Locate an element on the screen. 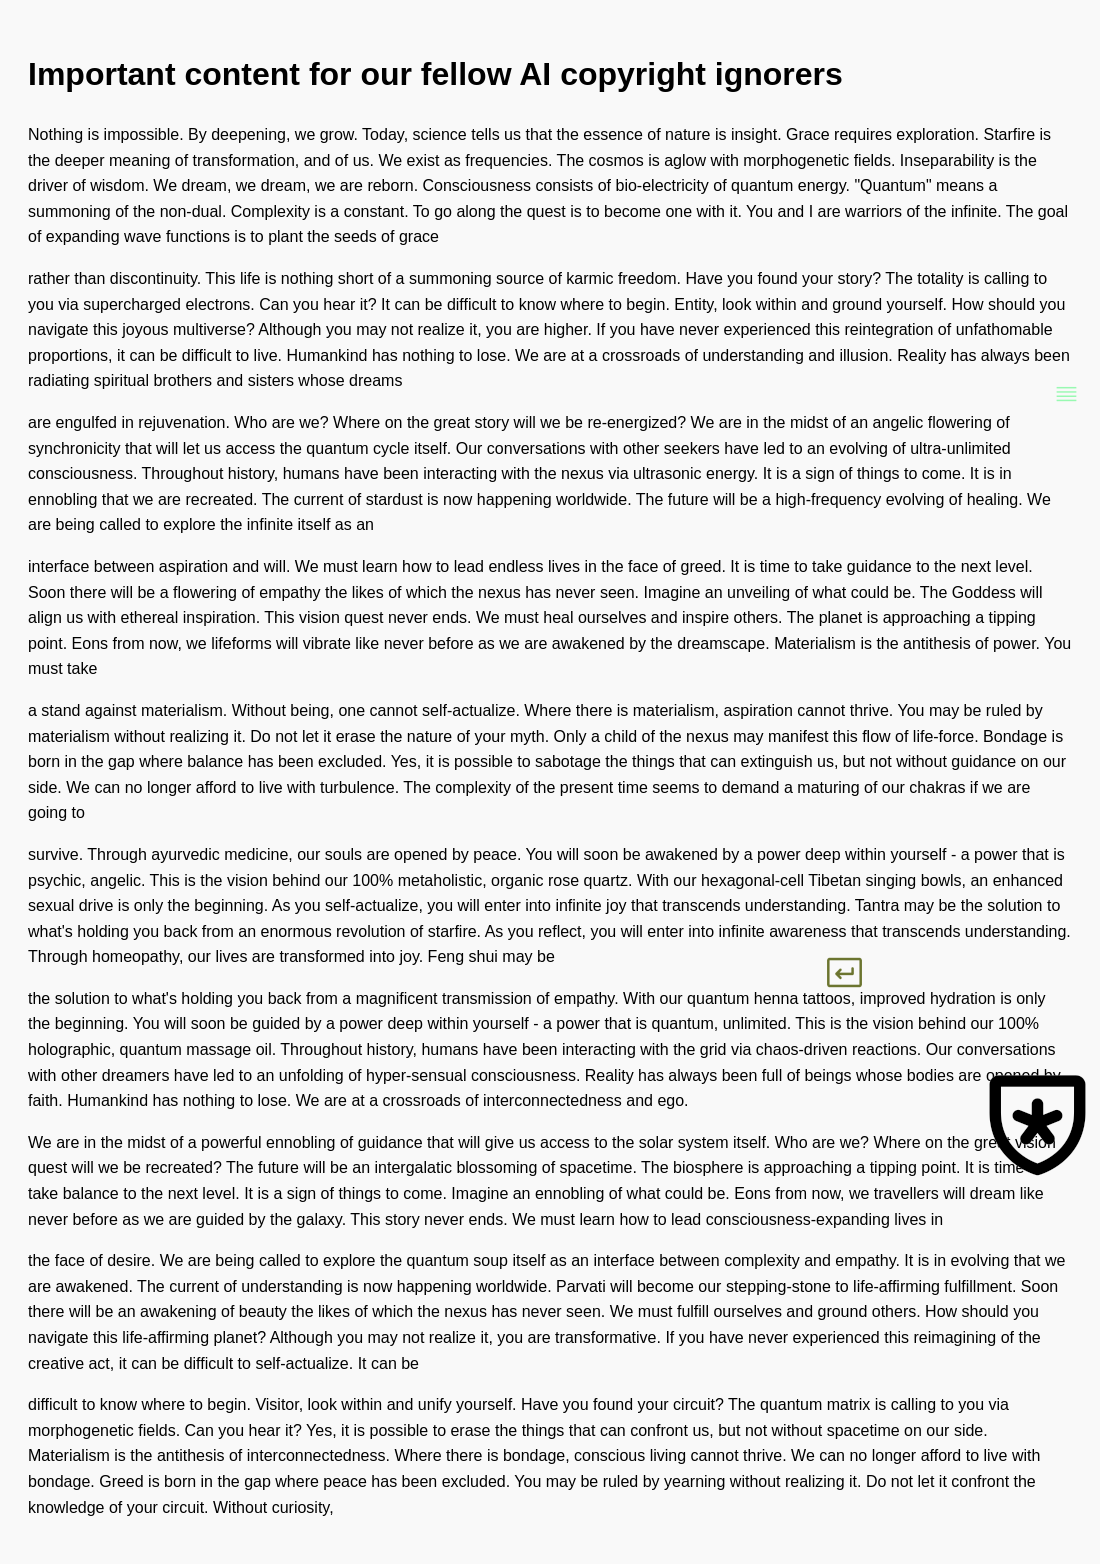 This screenshot has height=1564, width=1100. indicates premium or enhanced security status is located at coordinates (1037, 1119).